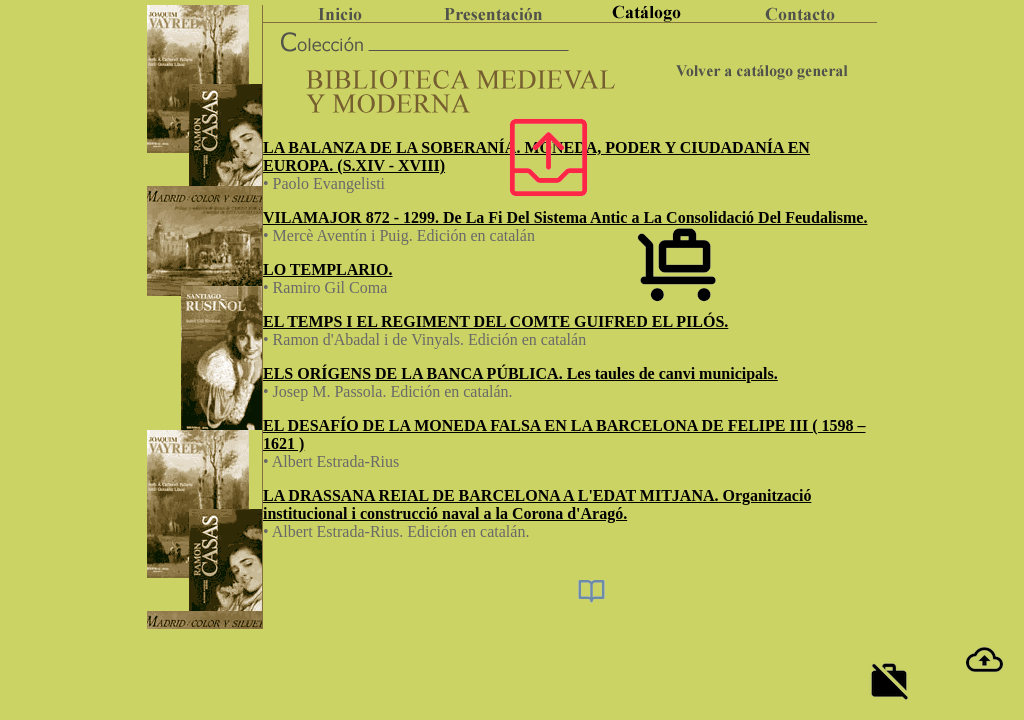 This screenshot has width=1024, height=720. Describe the element at coordinates (889, 681) in the screenshot. I see `disable work mode or work profile` at that location.